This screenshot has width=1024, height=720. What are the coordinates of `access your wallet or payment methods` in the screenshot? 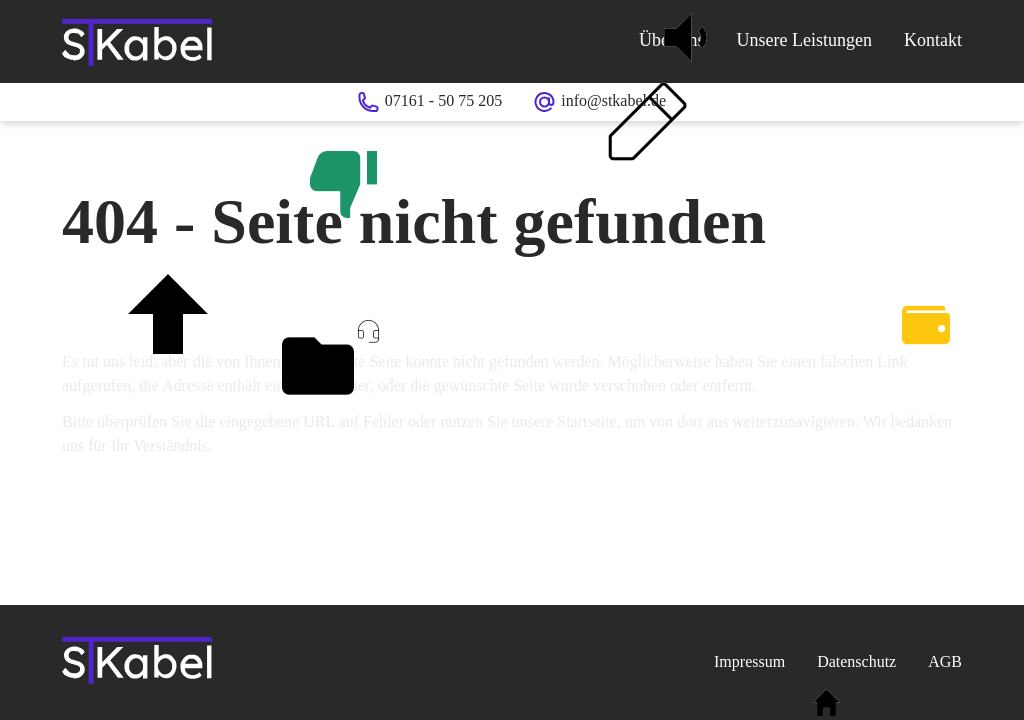 It's located at (926, 325).